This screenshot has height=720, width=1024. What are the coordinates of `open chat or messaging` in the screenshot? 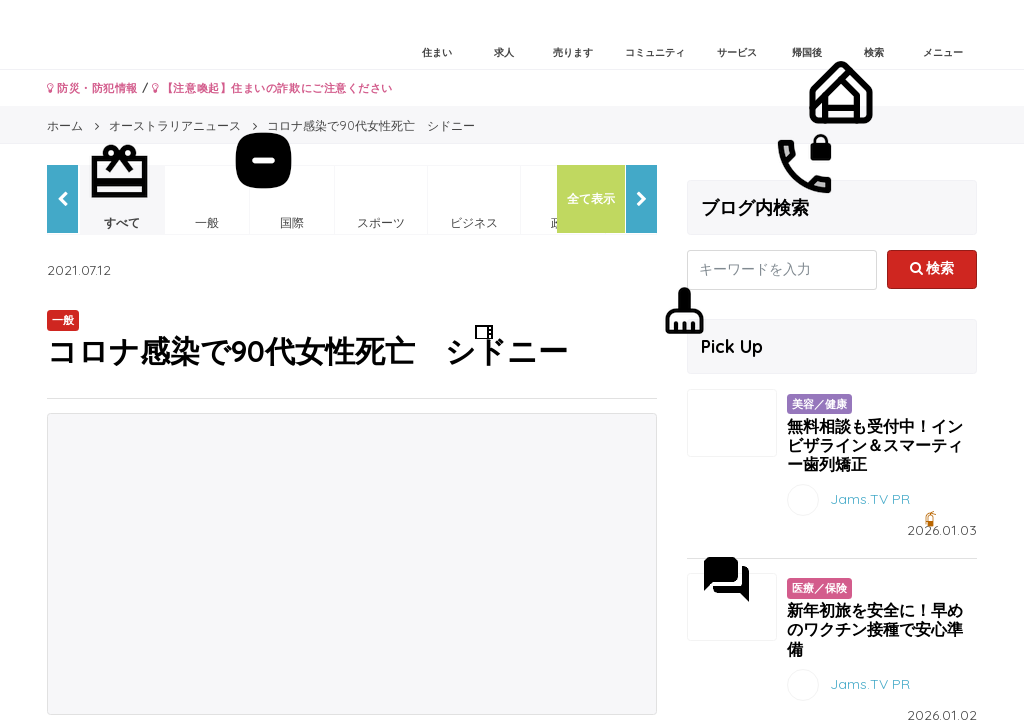 It's located at (726, 579).